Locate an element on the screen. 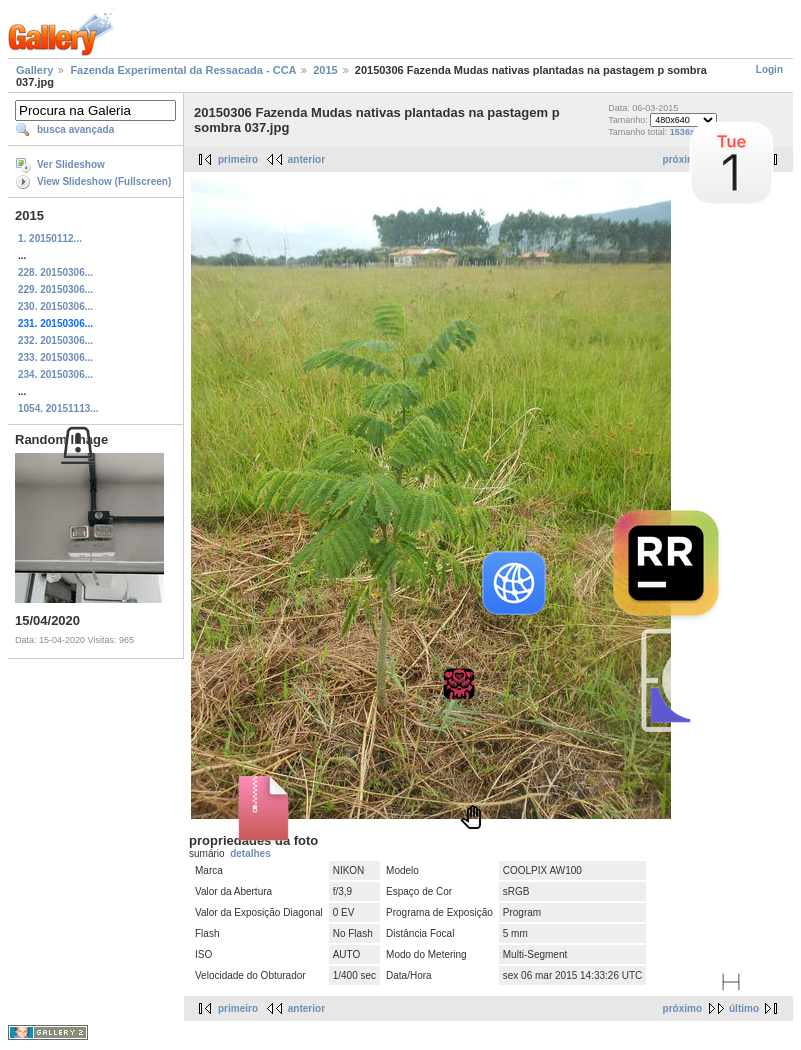 This screenshot has width=801, height=1050. generate or build a media library is located at coordinates (697, 680).